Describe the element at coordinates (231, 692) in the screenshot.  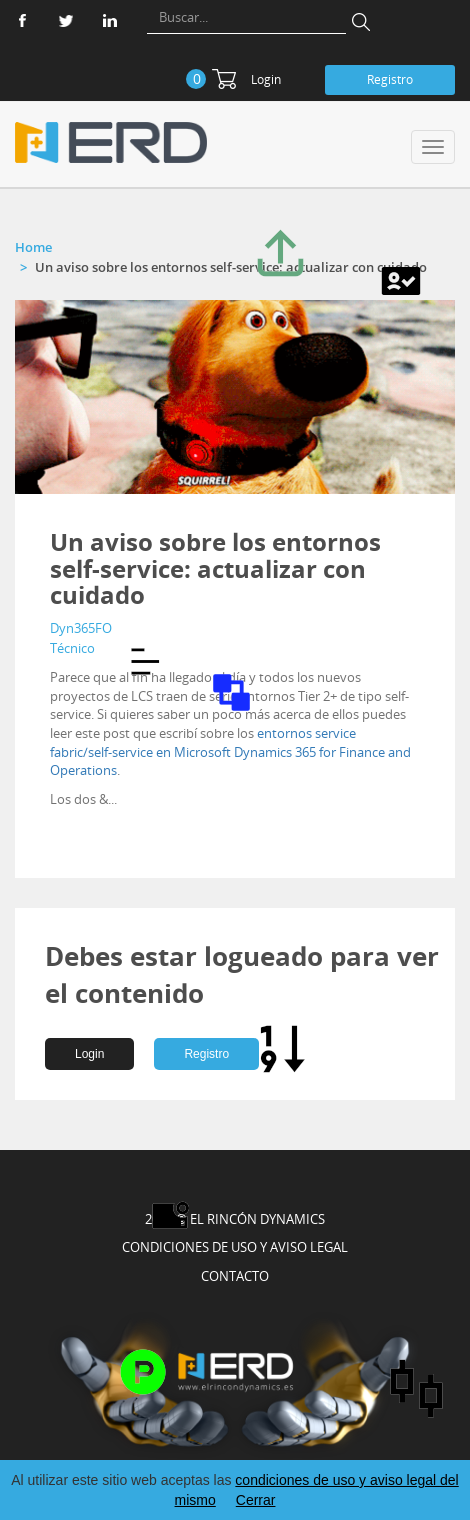
I see `send selected object to back of layer stack` at that location.